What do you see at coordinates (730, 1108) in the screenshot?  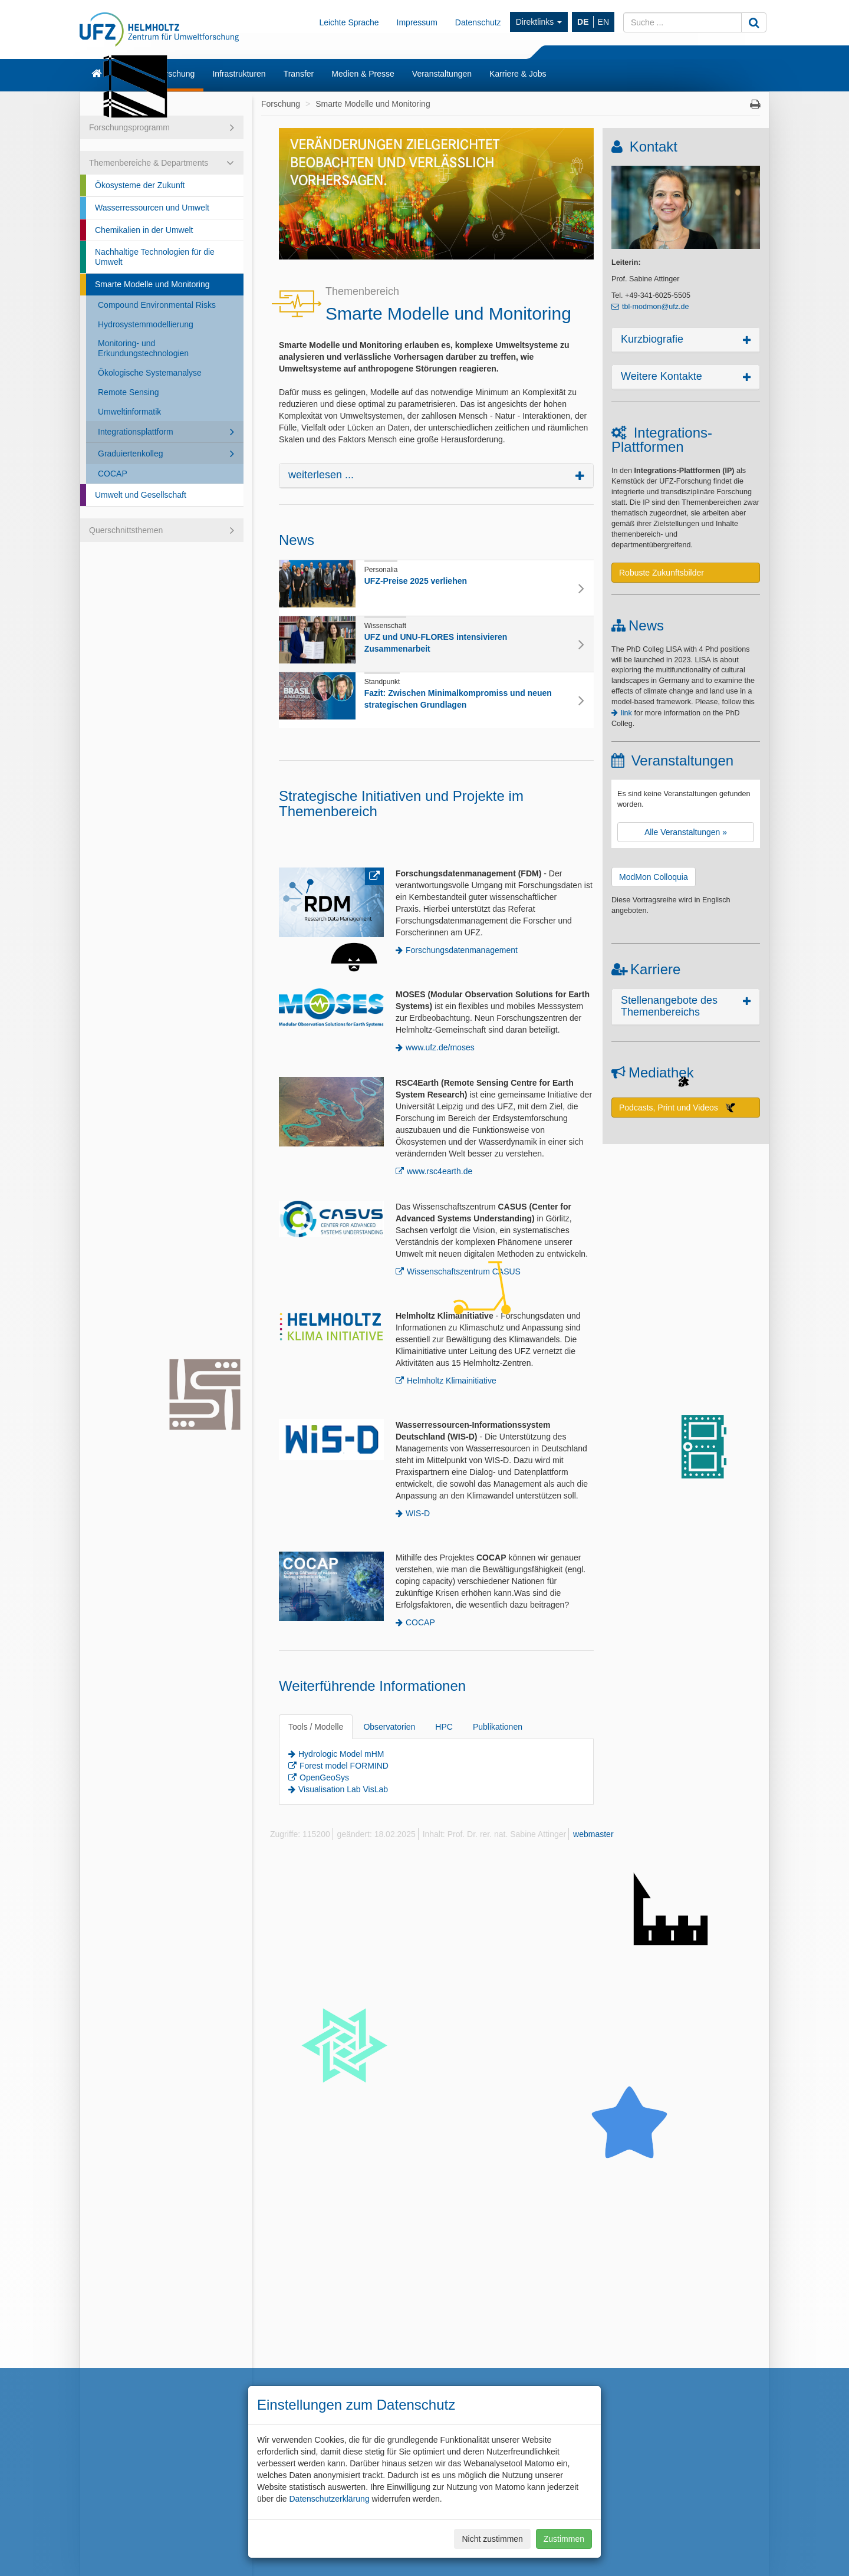 I see `indicates speed boost or agility power-up` at bounding box center [730, 1108].